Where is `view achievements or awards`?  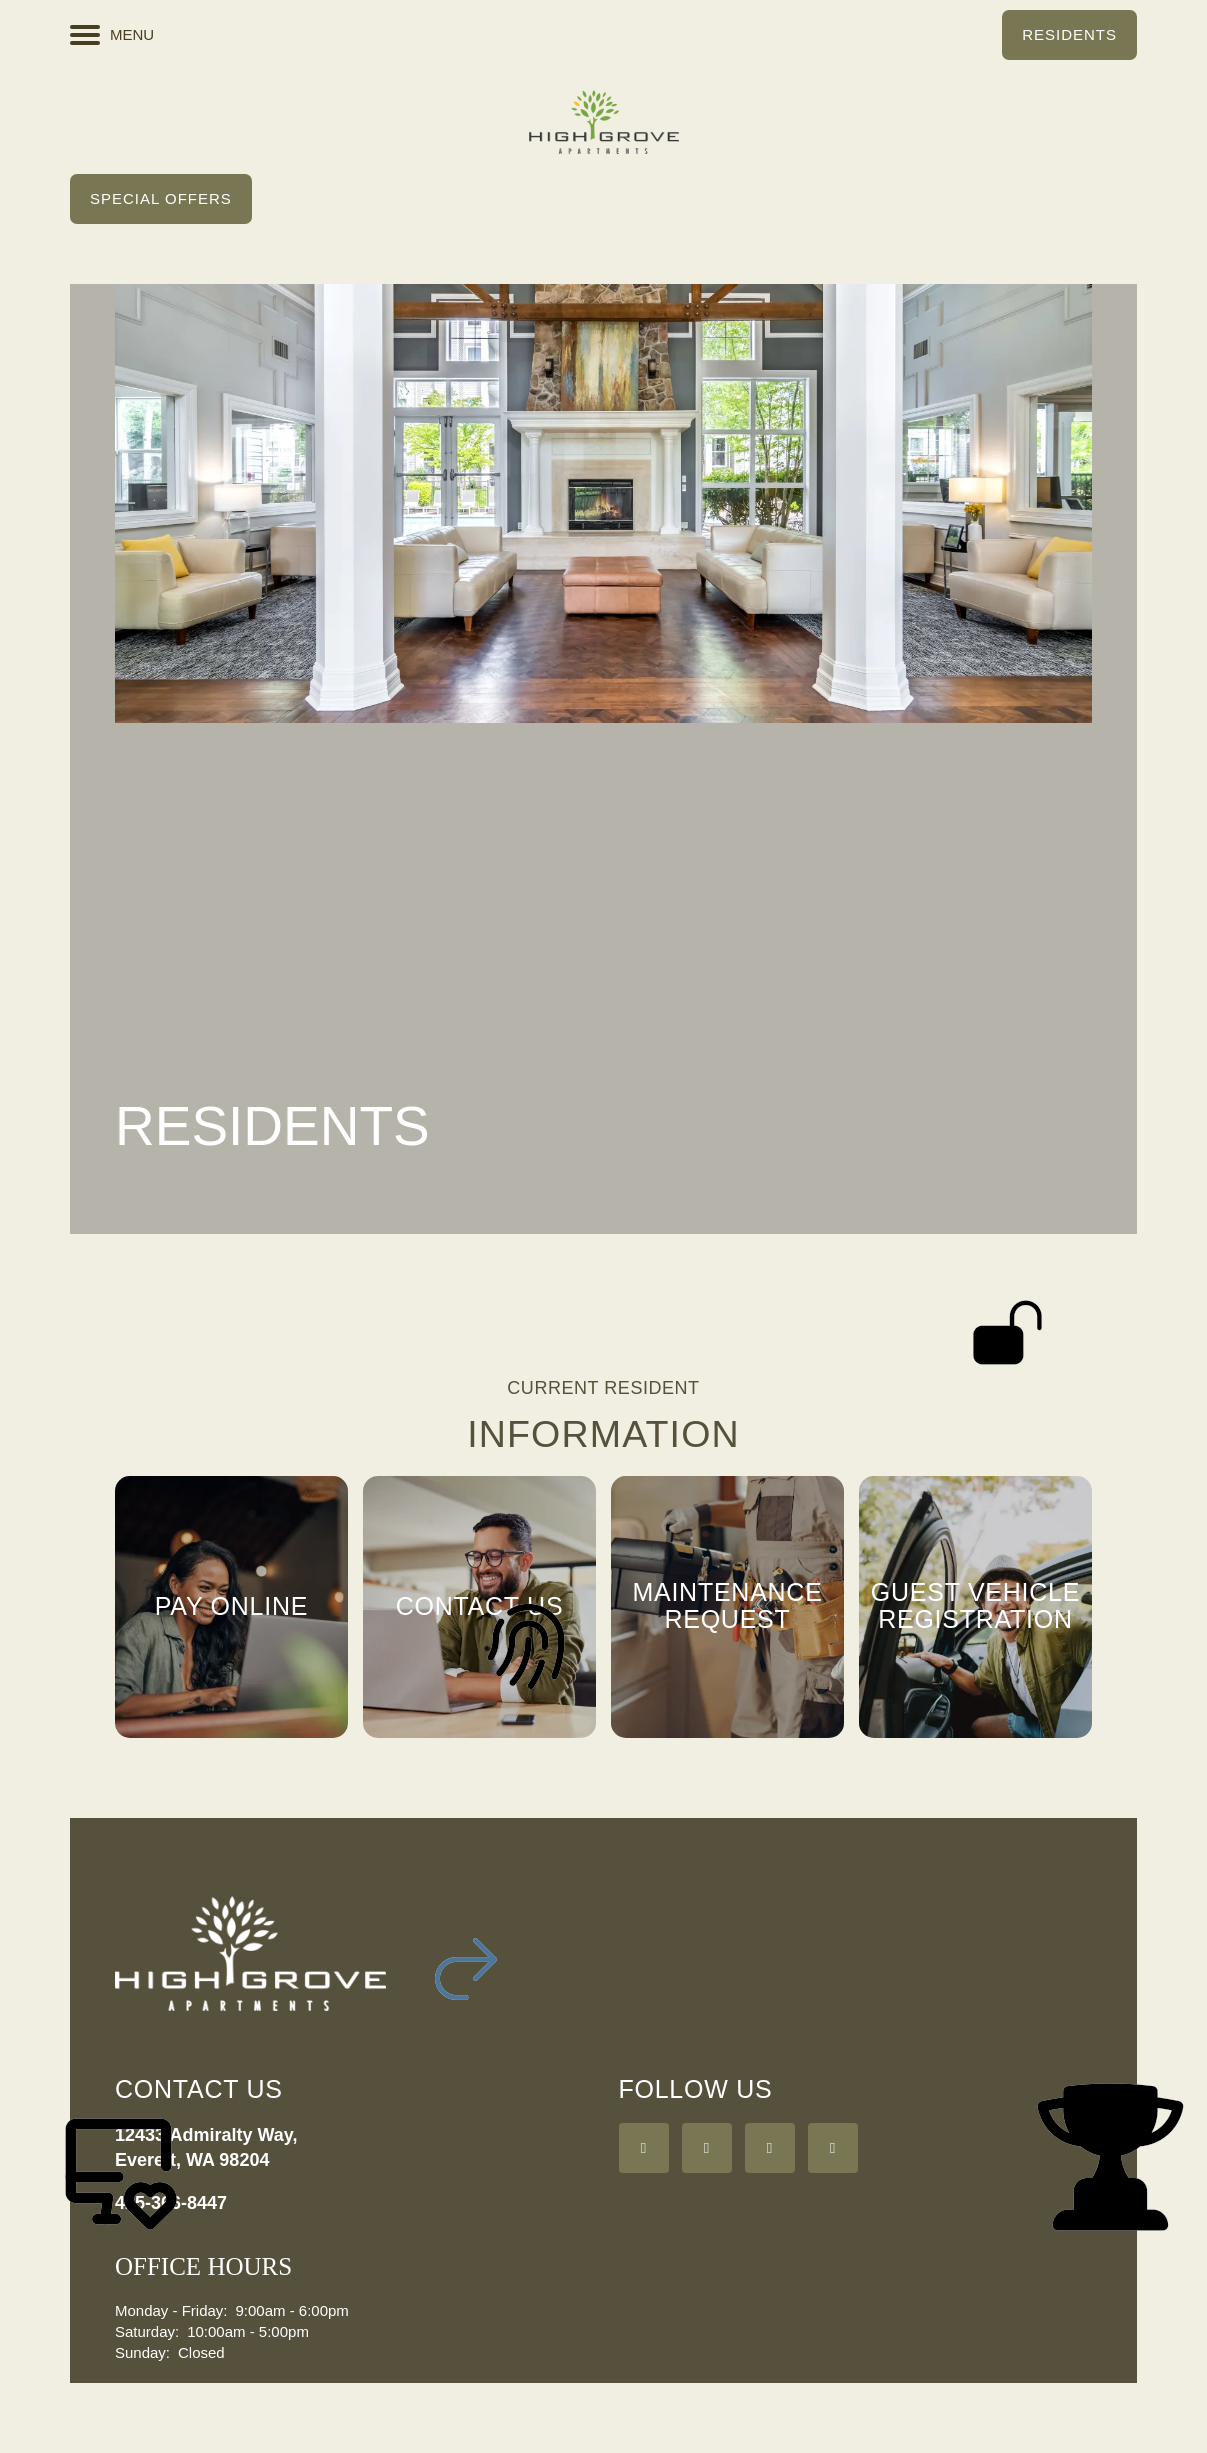
view achievements or awards is located at coordinates (1111, 2157).